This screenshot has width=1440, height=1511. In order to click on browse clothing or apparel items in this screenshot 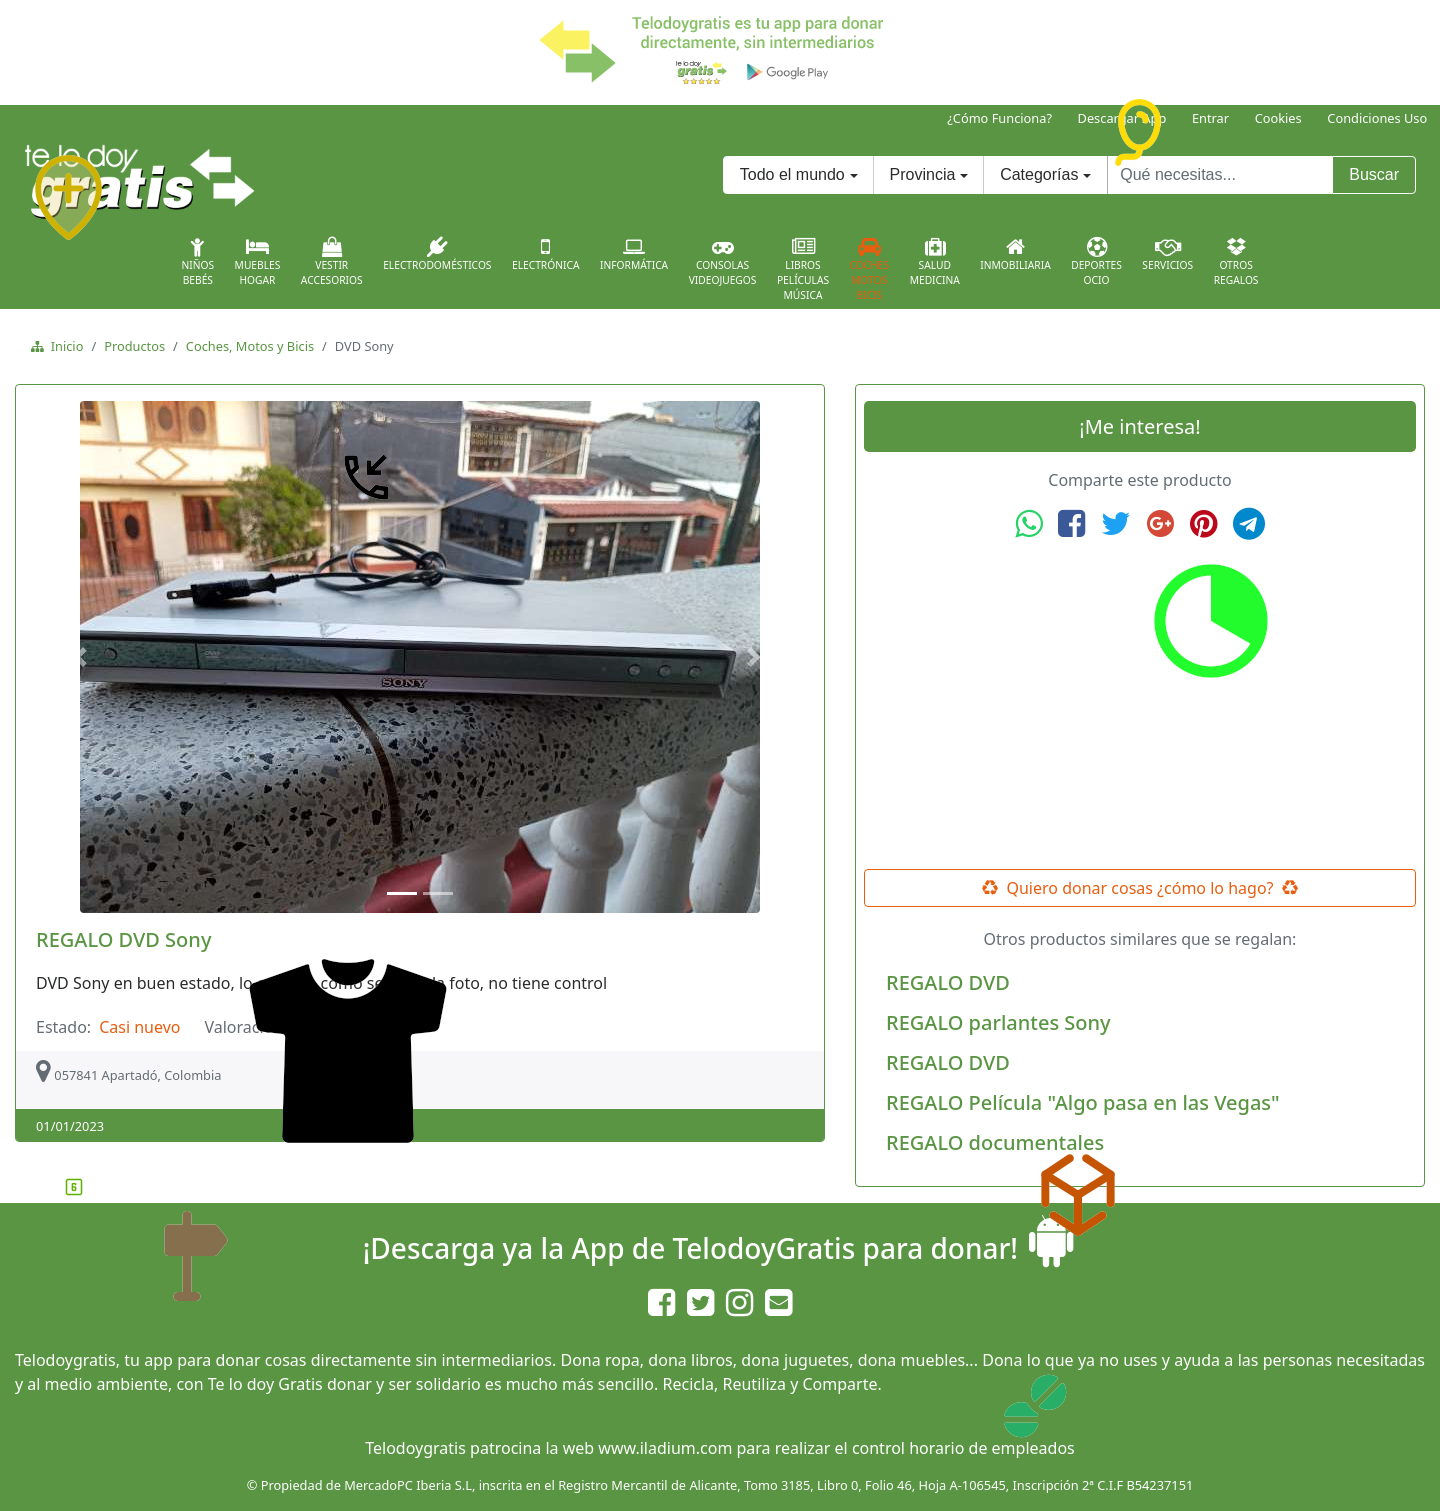, I will do `click(348, 1051)`.